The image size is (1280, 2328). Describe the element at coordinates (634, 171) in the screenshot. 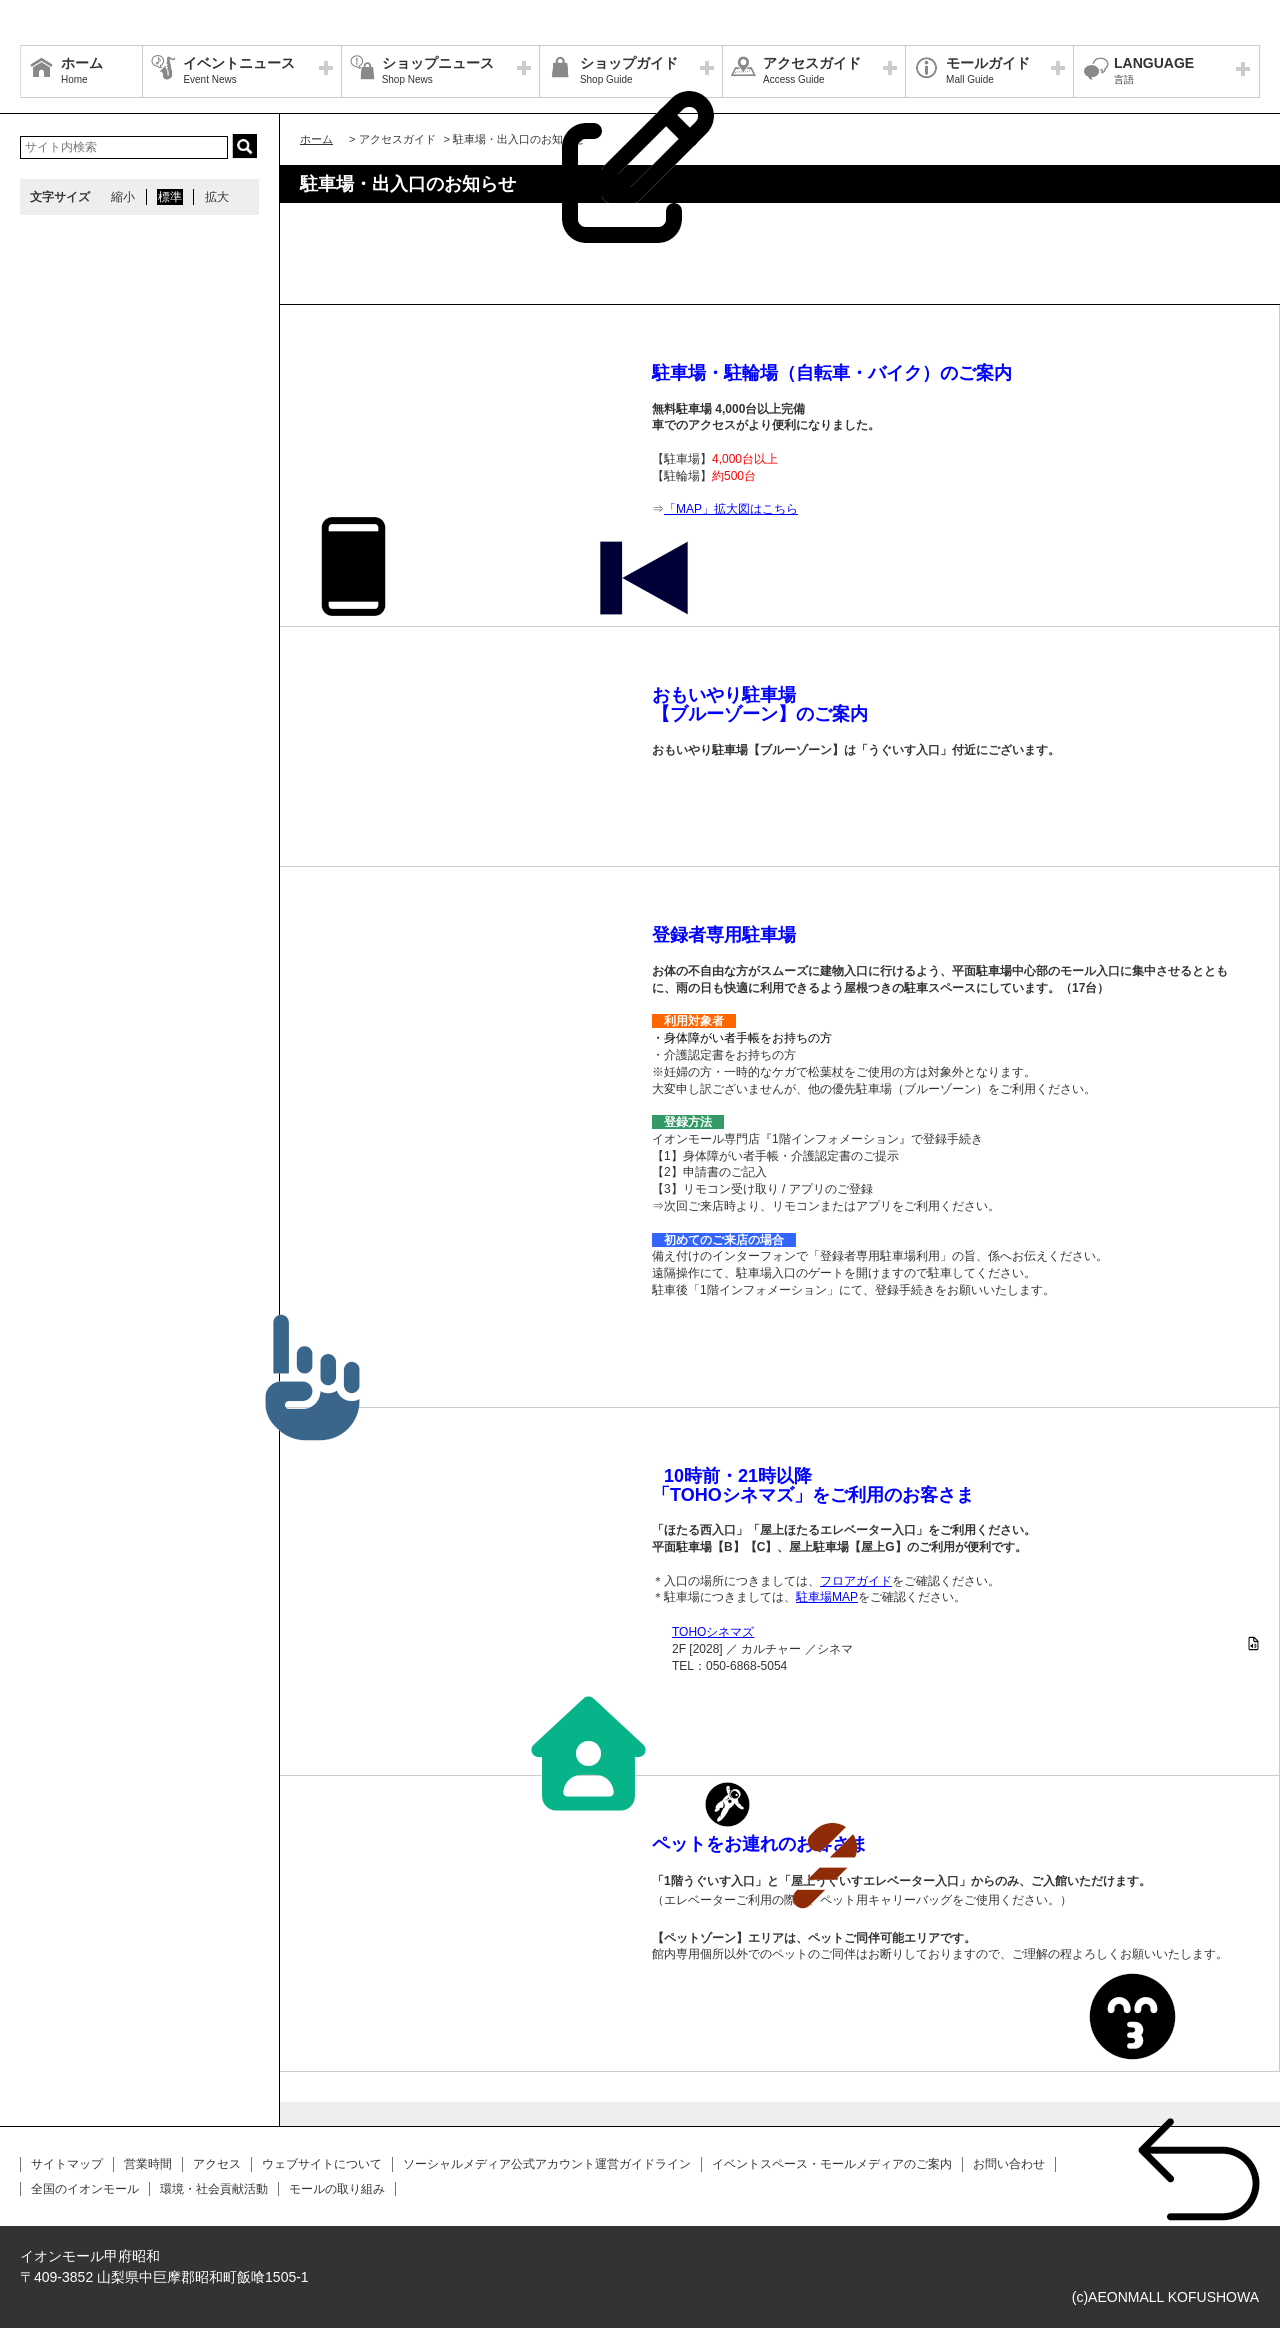

I see `edit this item` at that location.